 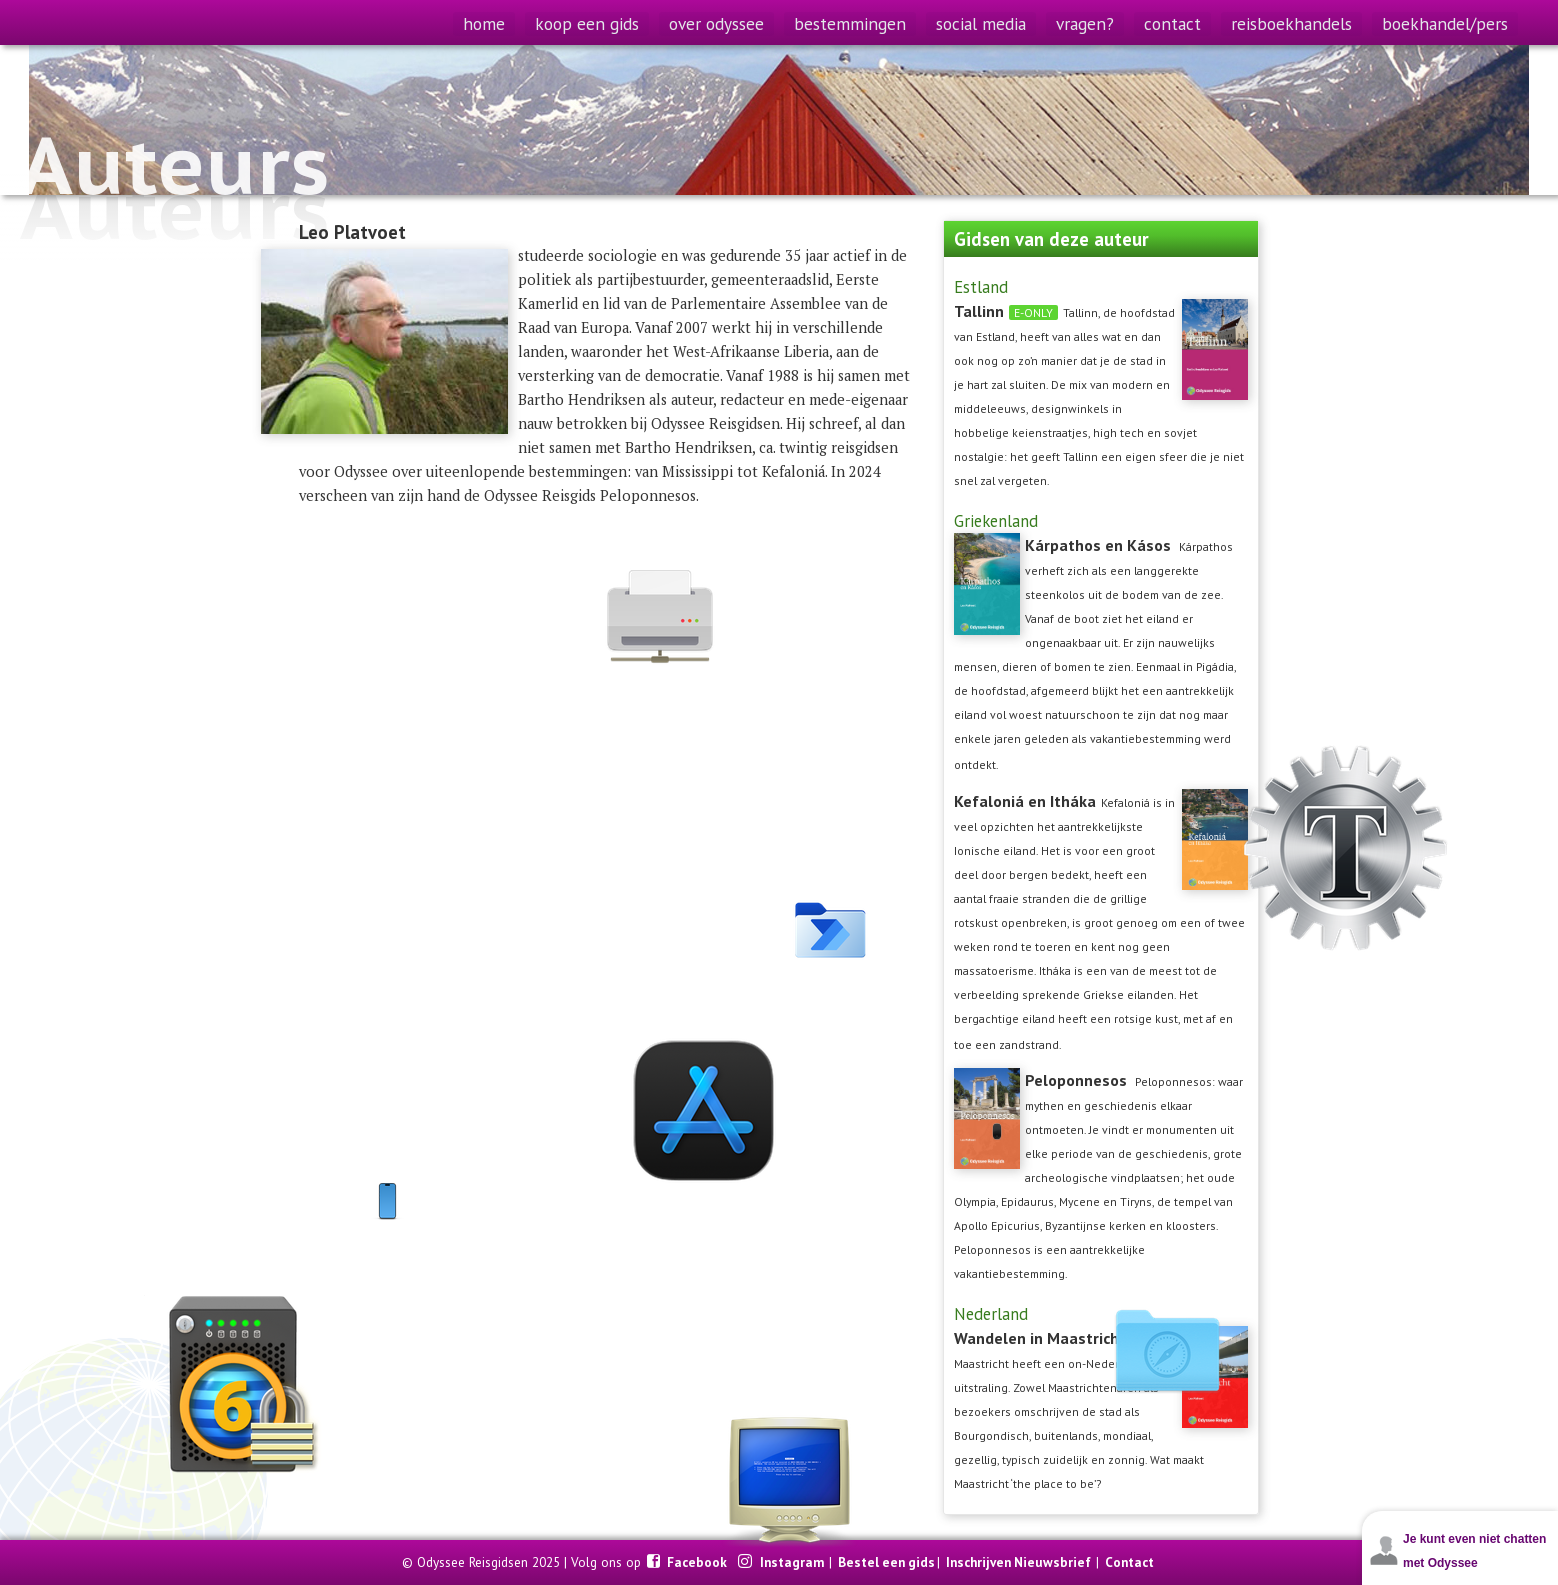 What do you see at coordinates (233, 1384) in the screenshot?
I see `locked RAID 6 storage array` at bounding box center [233, 1384].